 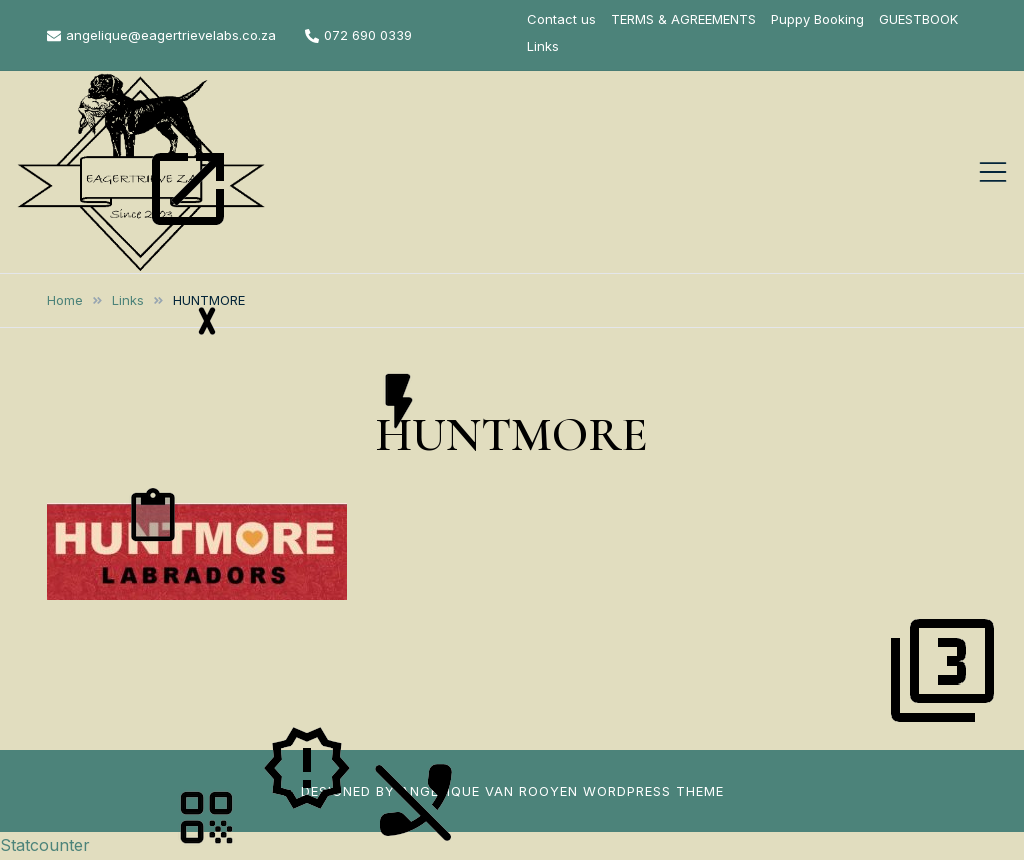 What do you see at coordinates (207, 321) in the screenshot?
I see `close or dismiss a dialog` at bounding box center [207, 321].